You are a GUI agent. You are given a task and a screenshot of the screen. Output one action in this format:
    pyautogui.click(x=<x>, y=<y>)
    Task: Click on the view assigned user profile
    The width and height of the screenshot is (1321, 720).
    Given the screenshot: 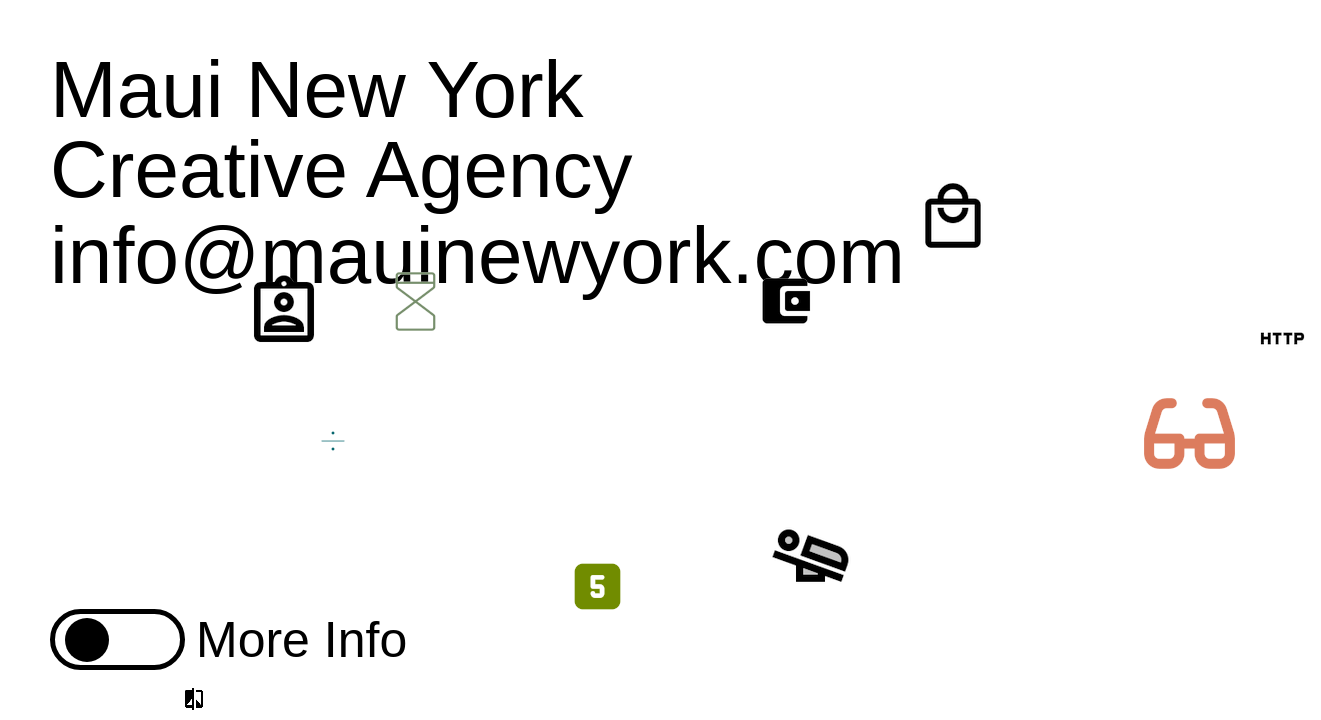 What is the action you would take?
    pyautogui.click(x=284, y=312)
    